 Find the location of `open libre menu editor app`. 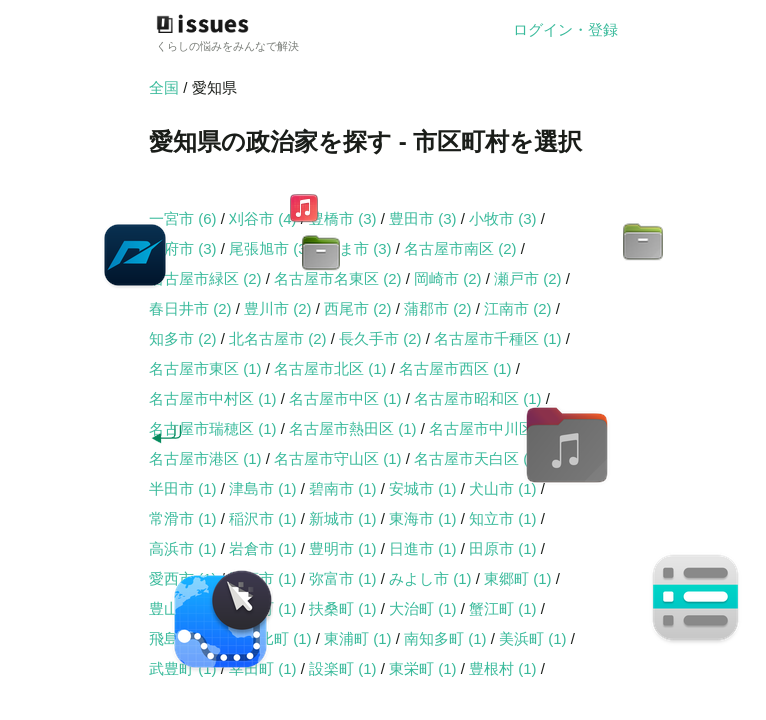

open libre menu editor app is located at coordinates (695, 597).